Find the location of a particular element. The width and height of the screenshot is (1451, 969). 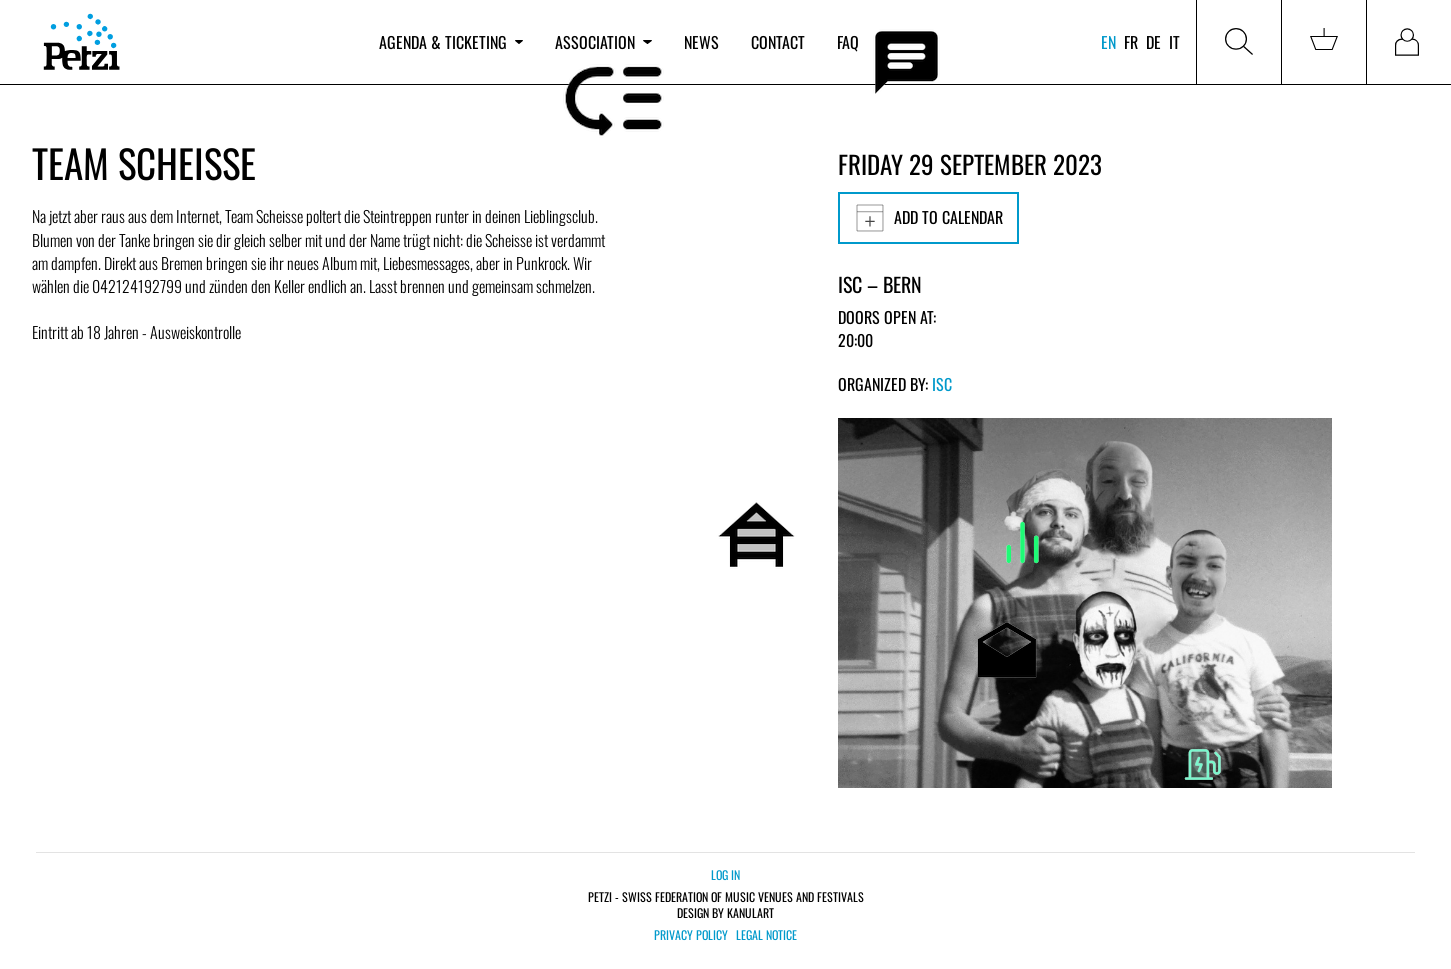

view drafts folder is located at coordinates (1007, 654).